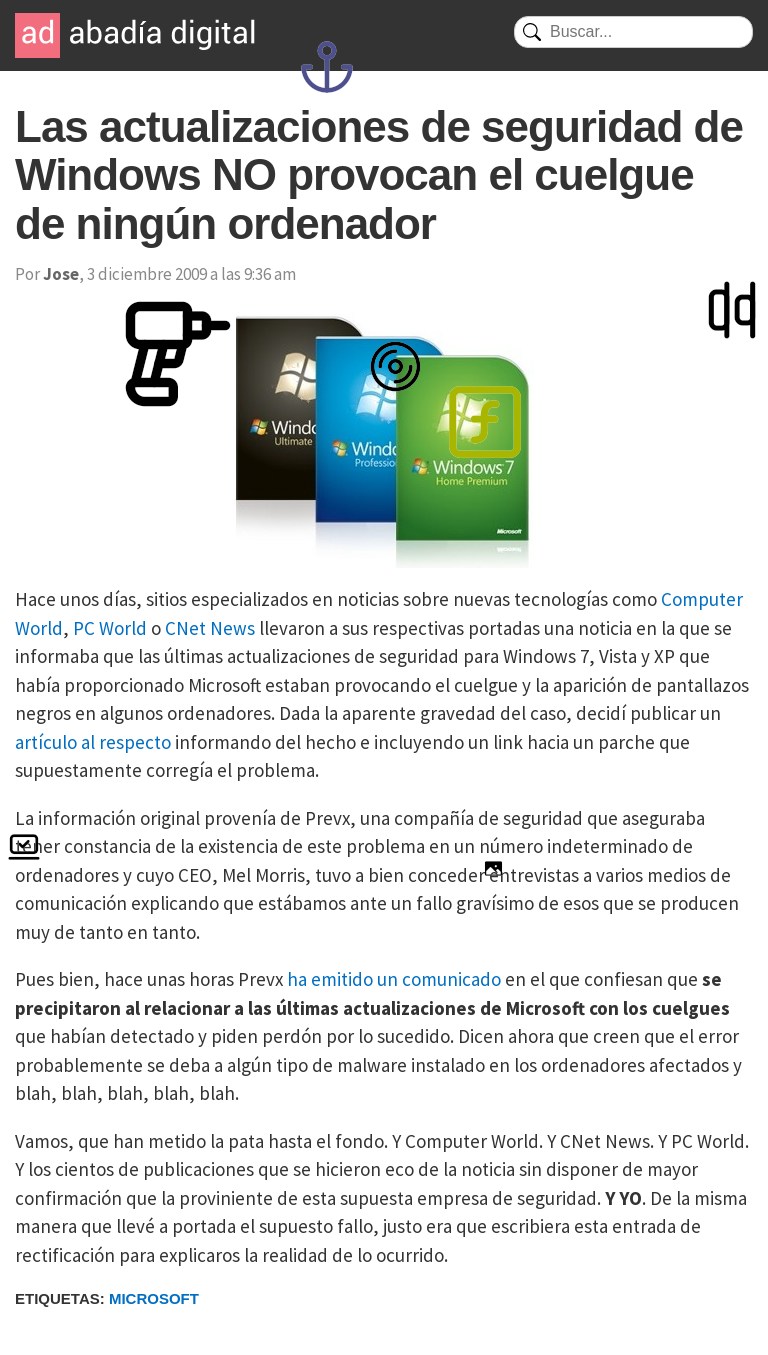  I want to click on access mathematical functions or formulas, so click(485, 422).